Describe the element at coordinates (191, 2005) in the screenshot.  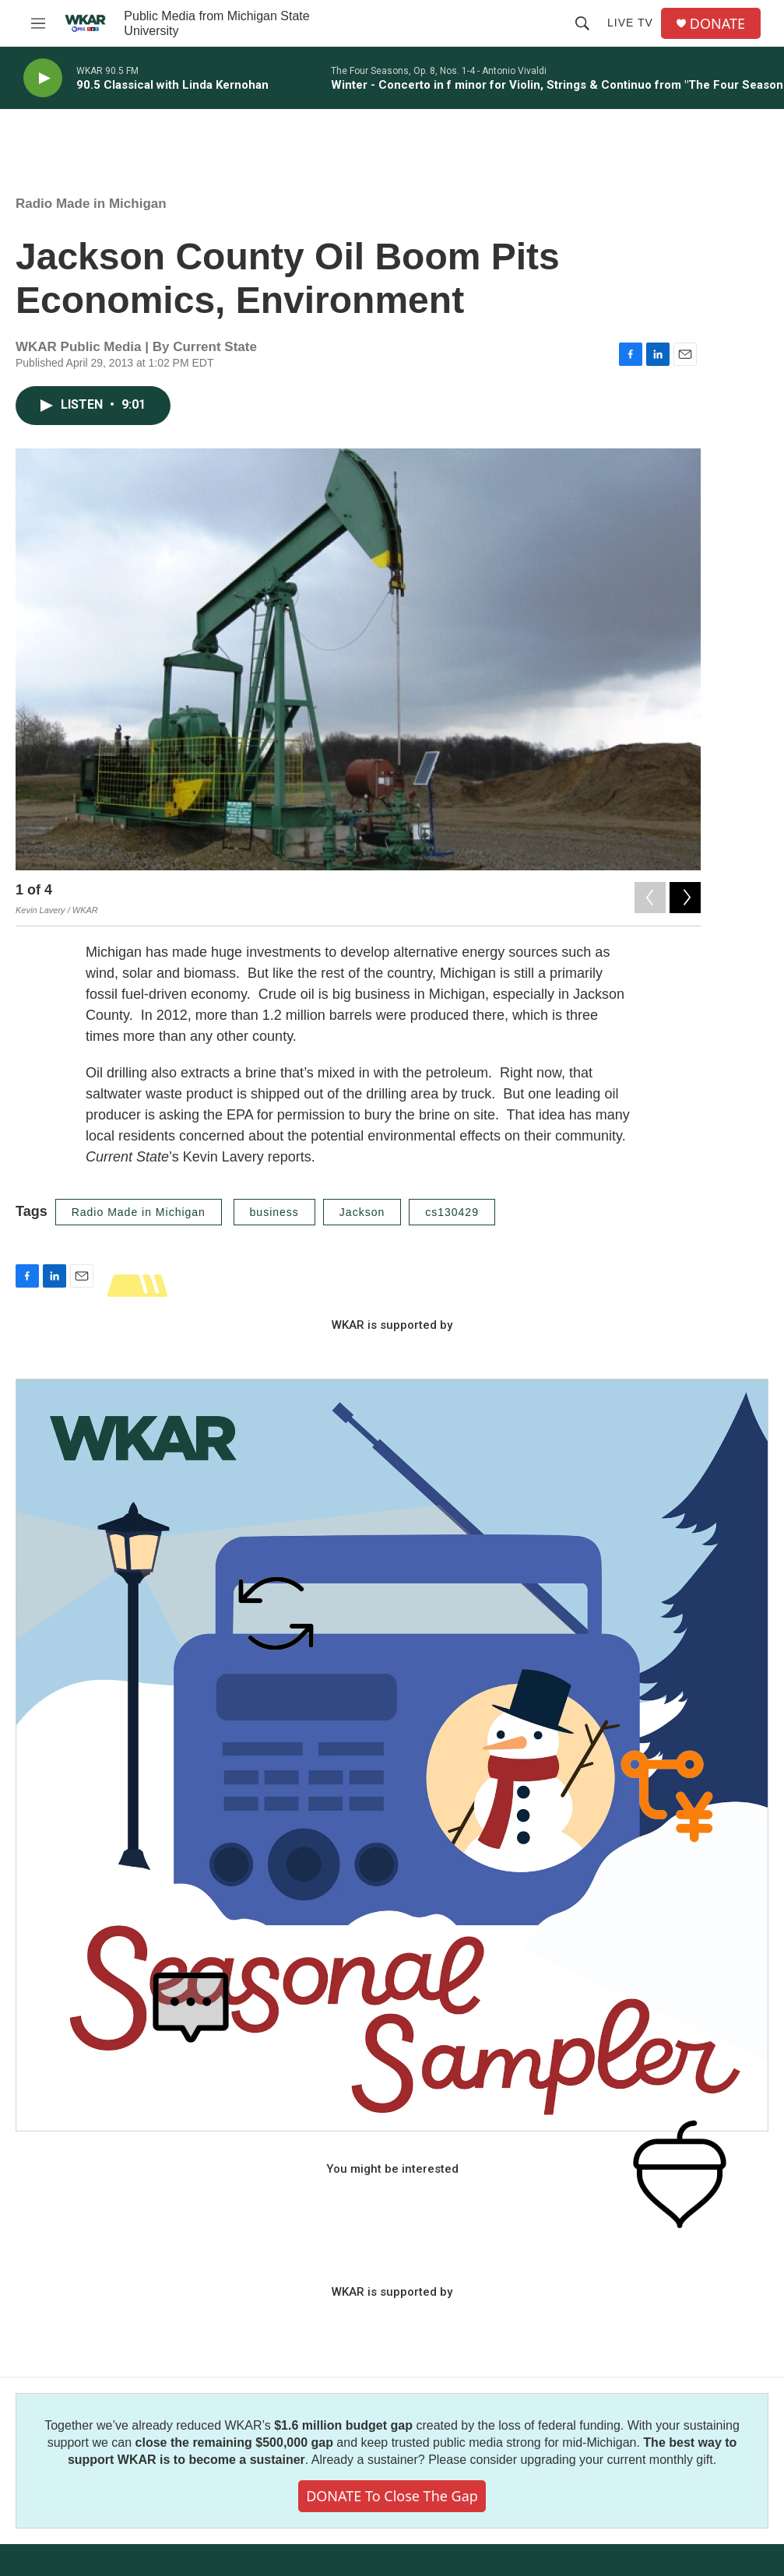
I see `open chat or messaging` at that location.